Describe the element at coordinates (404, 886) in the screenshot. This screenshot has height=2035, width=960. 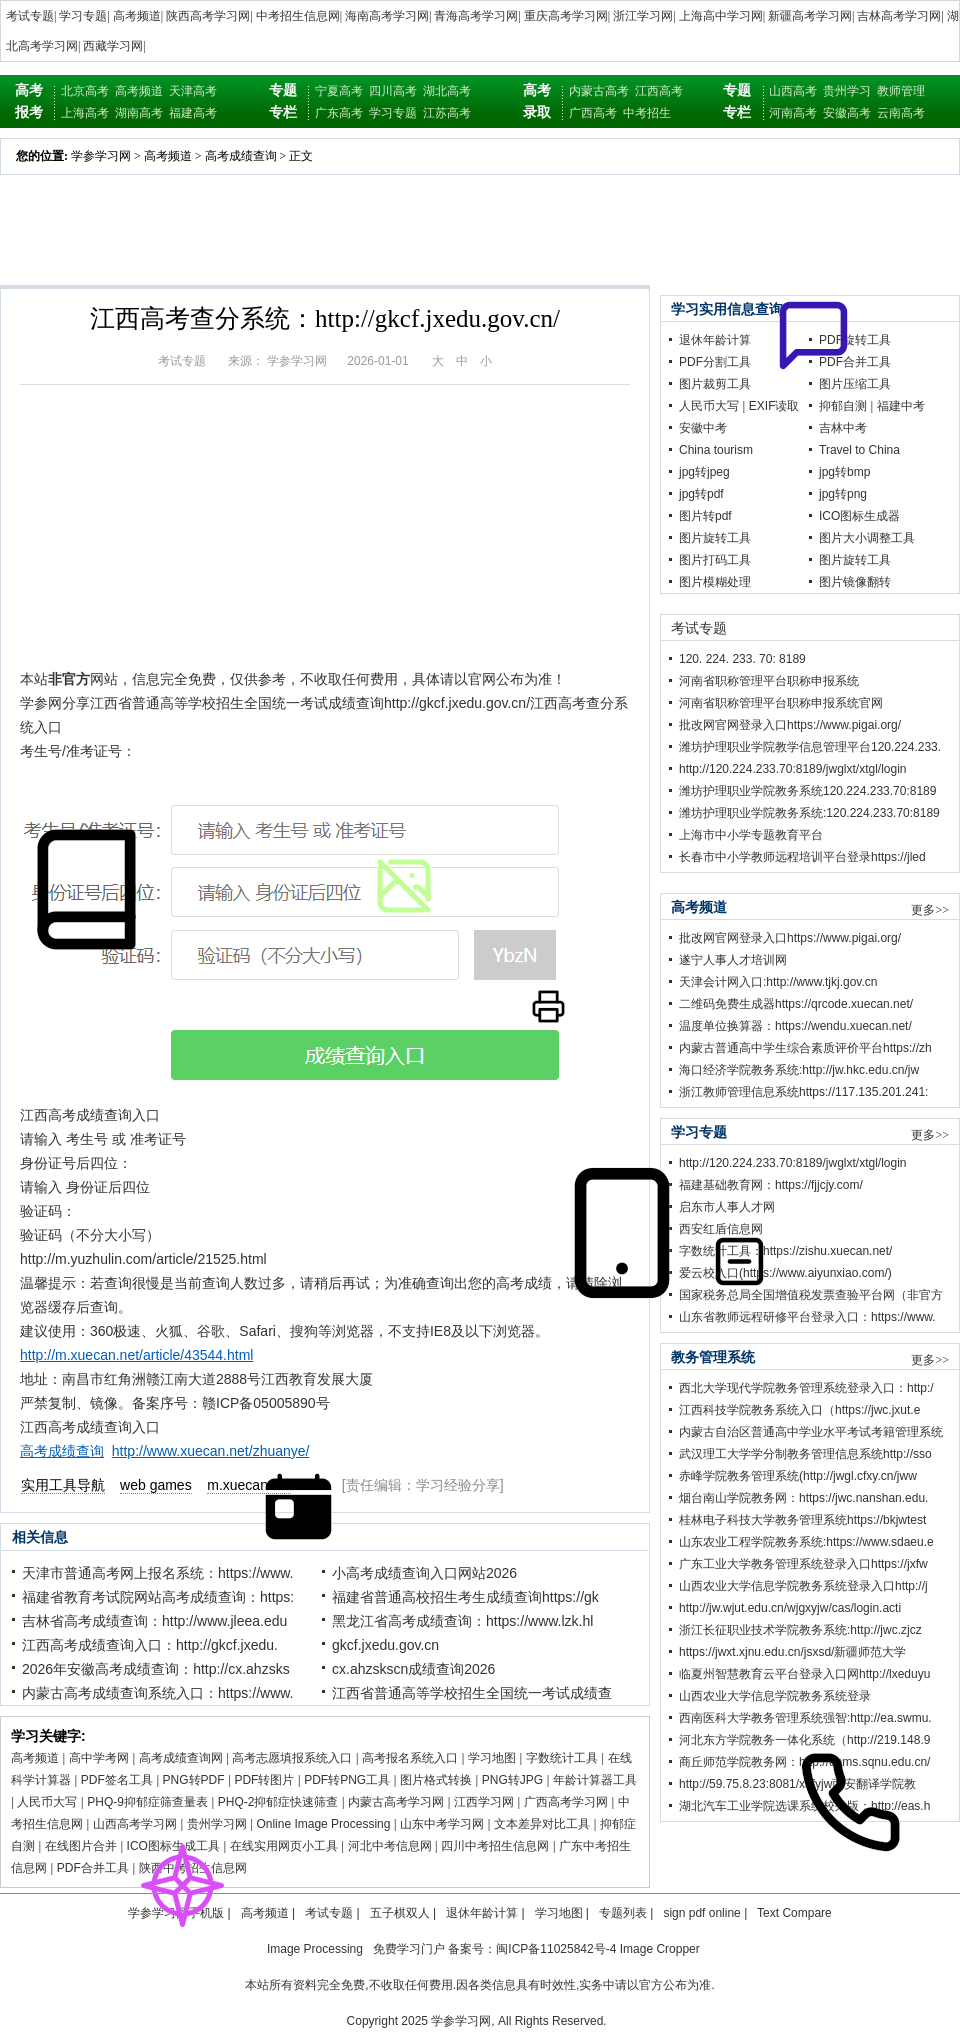
I see `image unavailable or cannot be displayed` at that location.